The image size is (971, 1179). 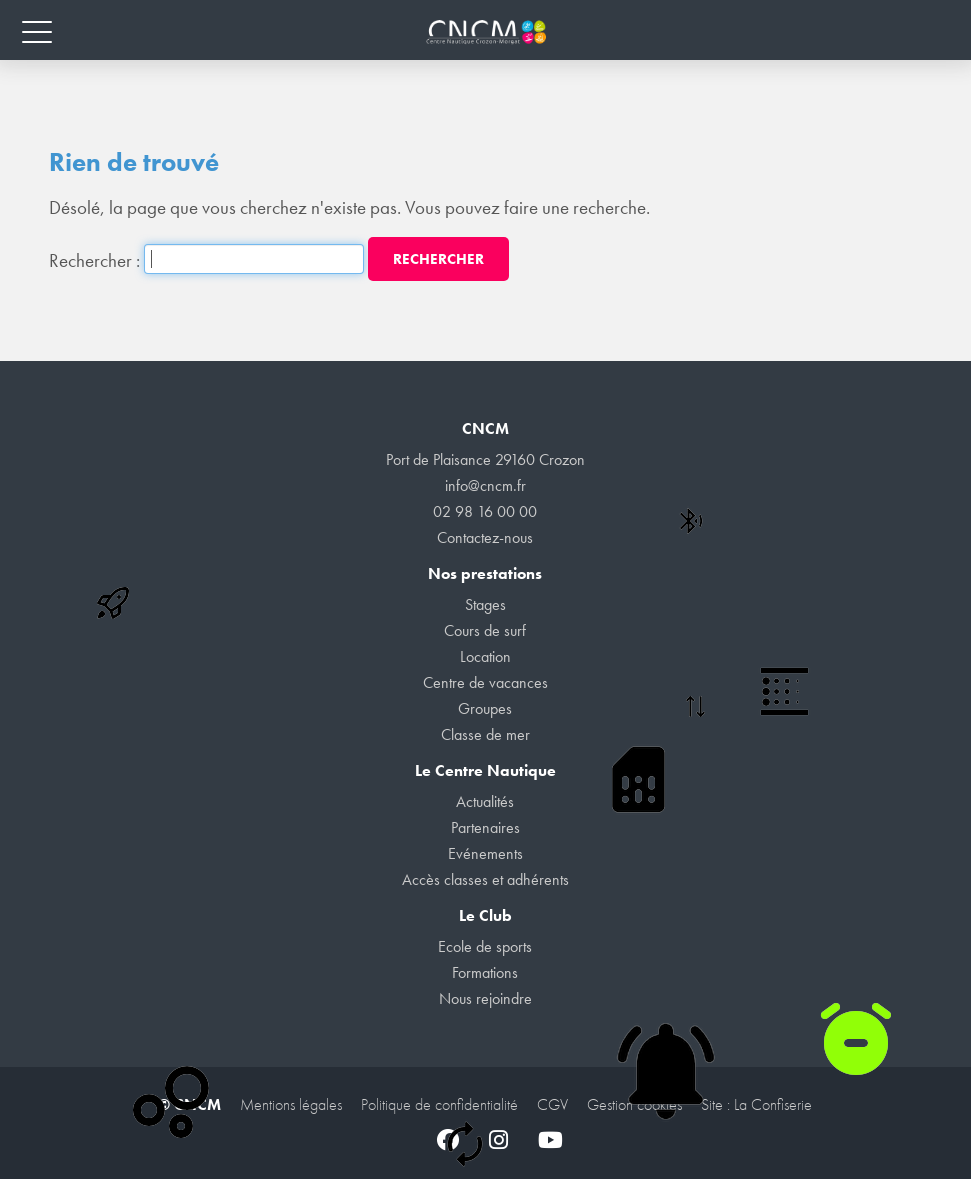 I want to click on sort items in ascending or descending order, so click(x=695, y=706).